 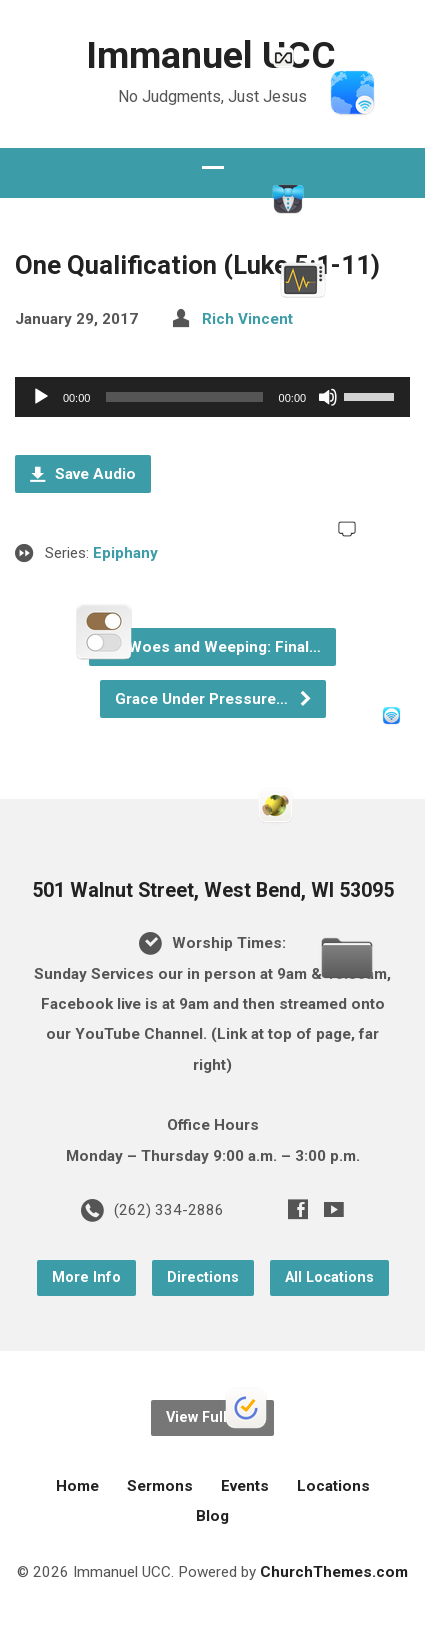 I want to click on open Airport Utility to manage Apple wireless devices, so click(x=391, y=715).